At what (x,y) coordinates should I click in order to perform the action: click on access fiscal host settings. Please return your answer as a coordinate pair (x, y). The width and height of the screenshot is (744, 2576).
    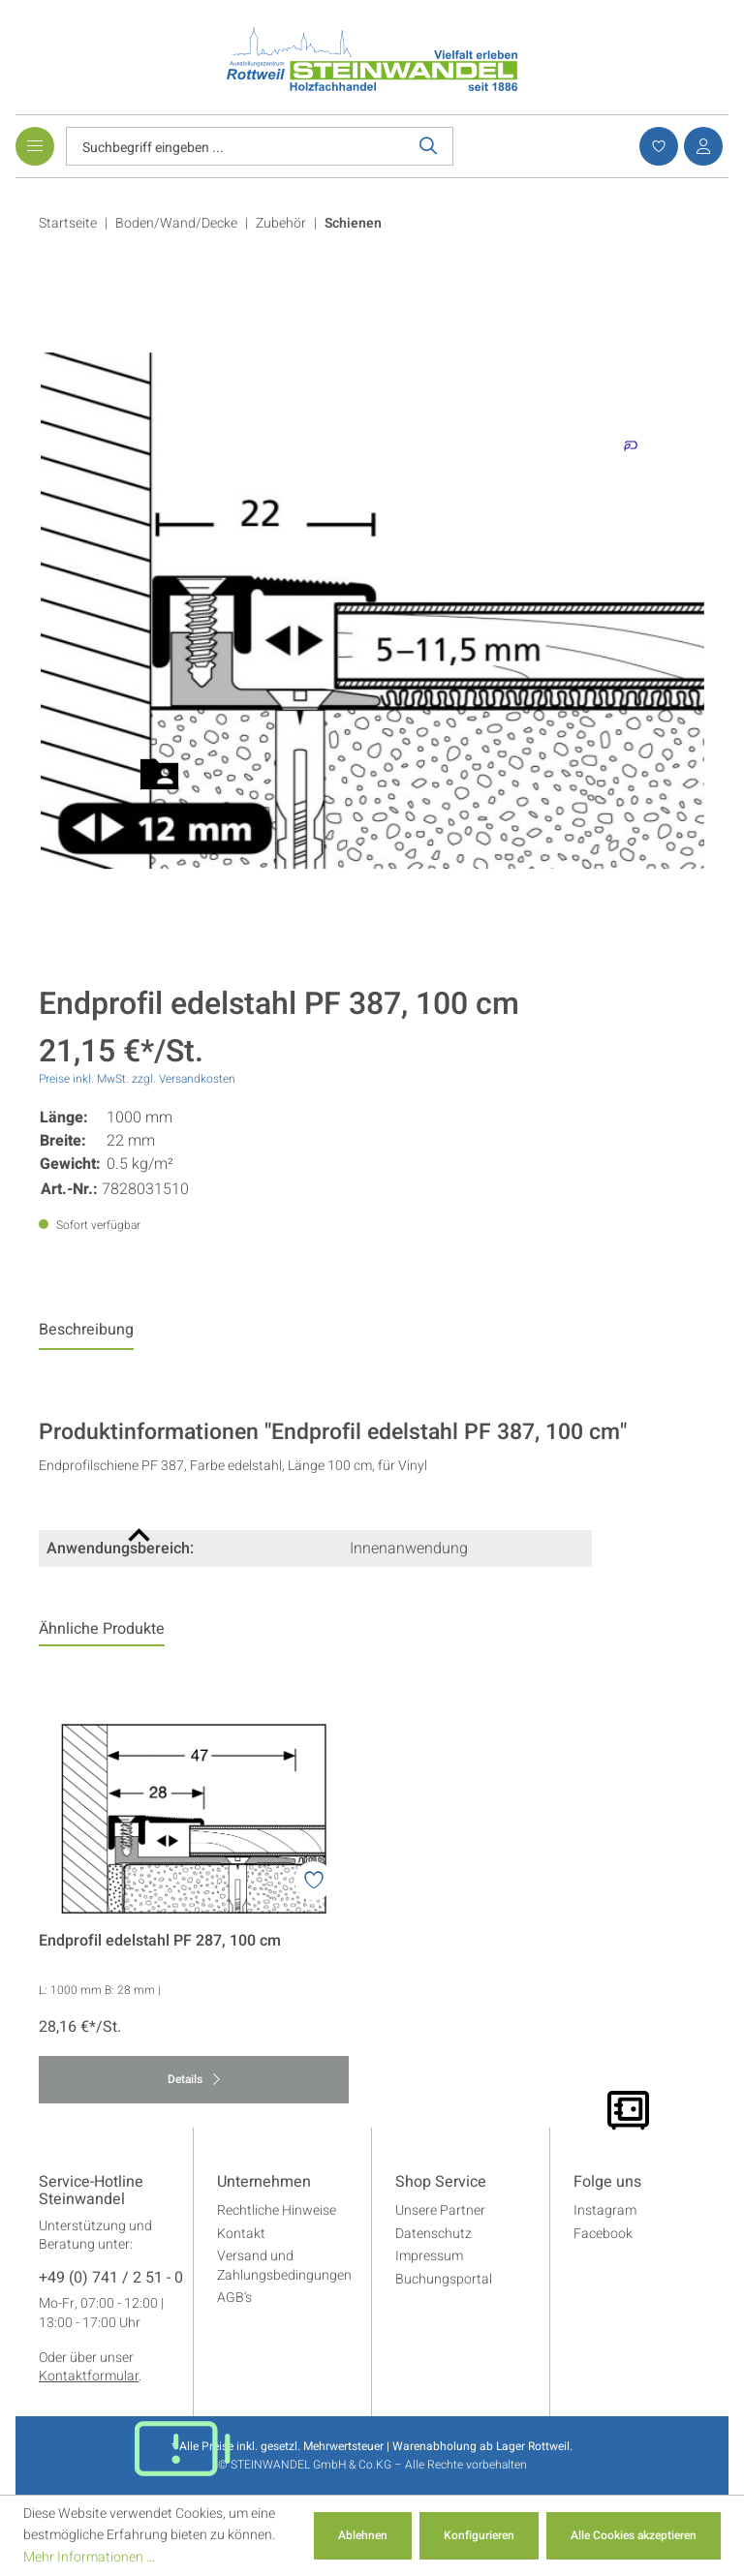
    Looking at the image, I should click on (628, 2111).